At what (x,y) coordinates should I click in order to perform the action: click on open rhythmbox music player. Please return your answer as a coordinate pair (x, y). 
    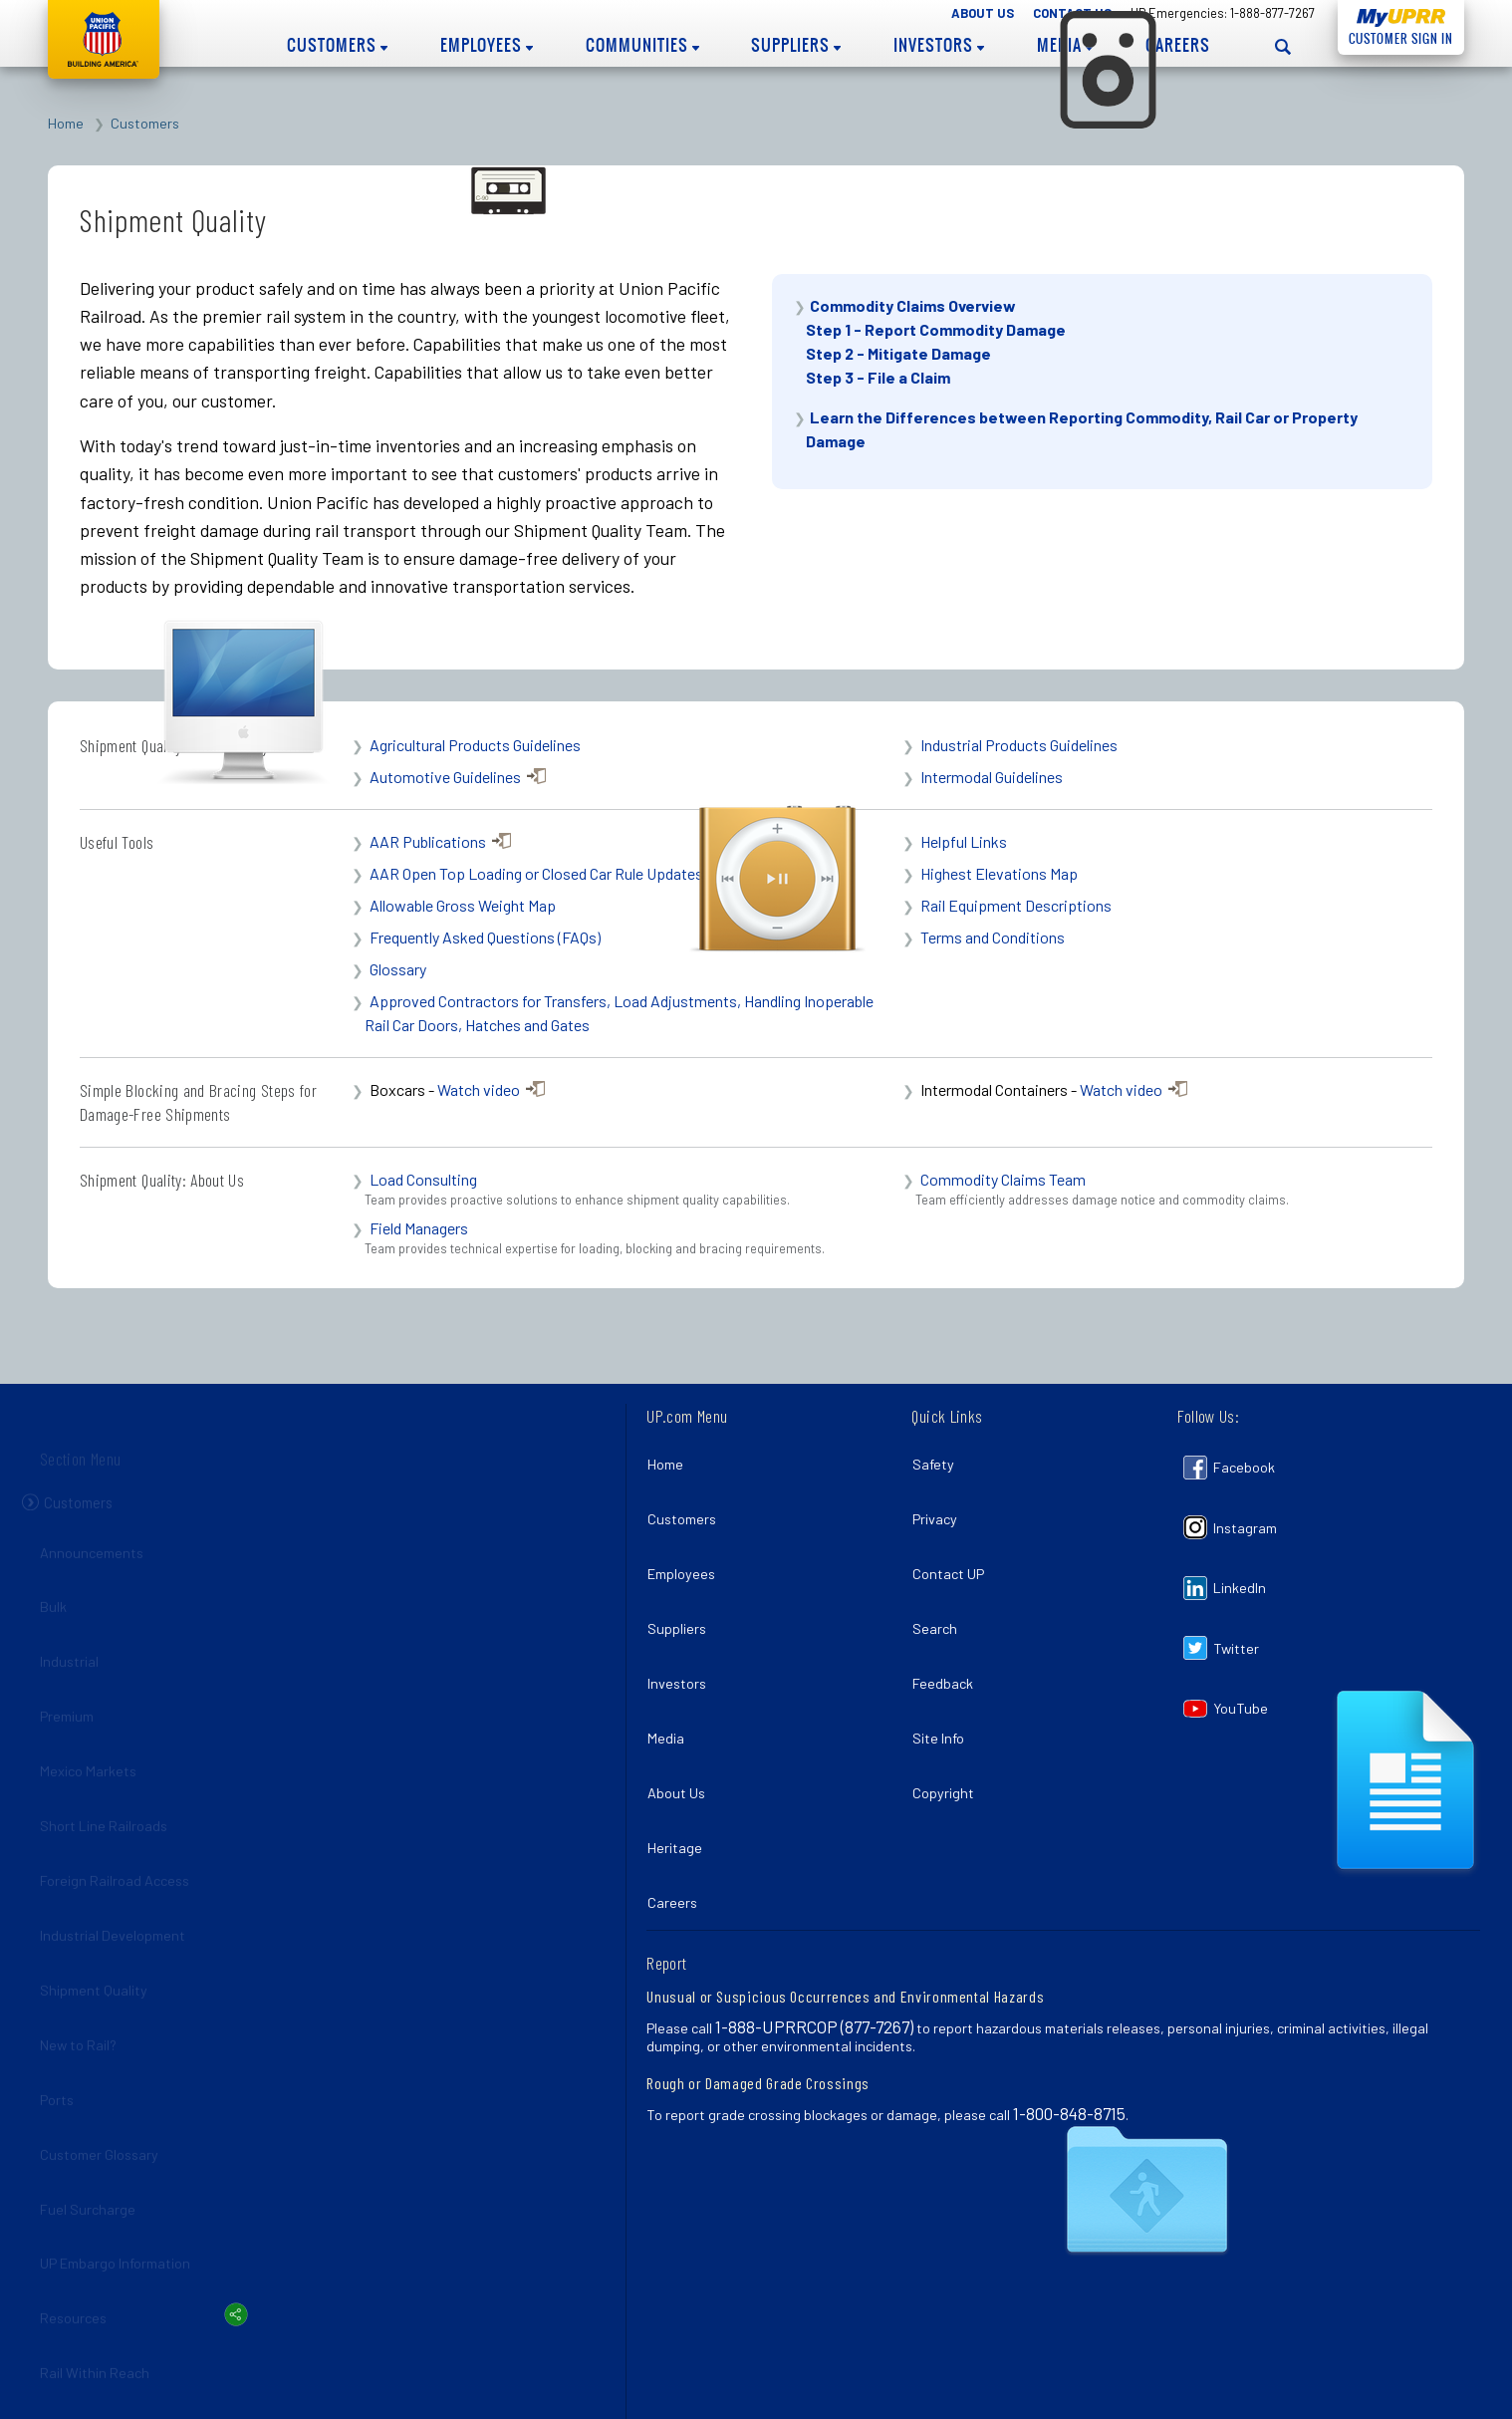
    Looking at the image, I should click on (1112, 70).